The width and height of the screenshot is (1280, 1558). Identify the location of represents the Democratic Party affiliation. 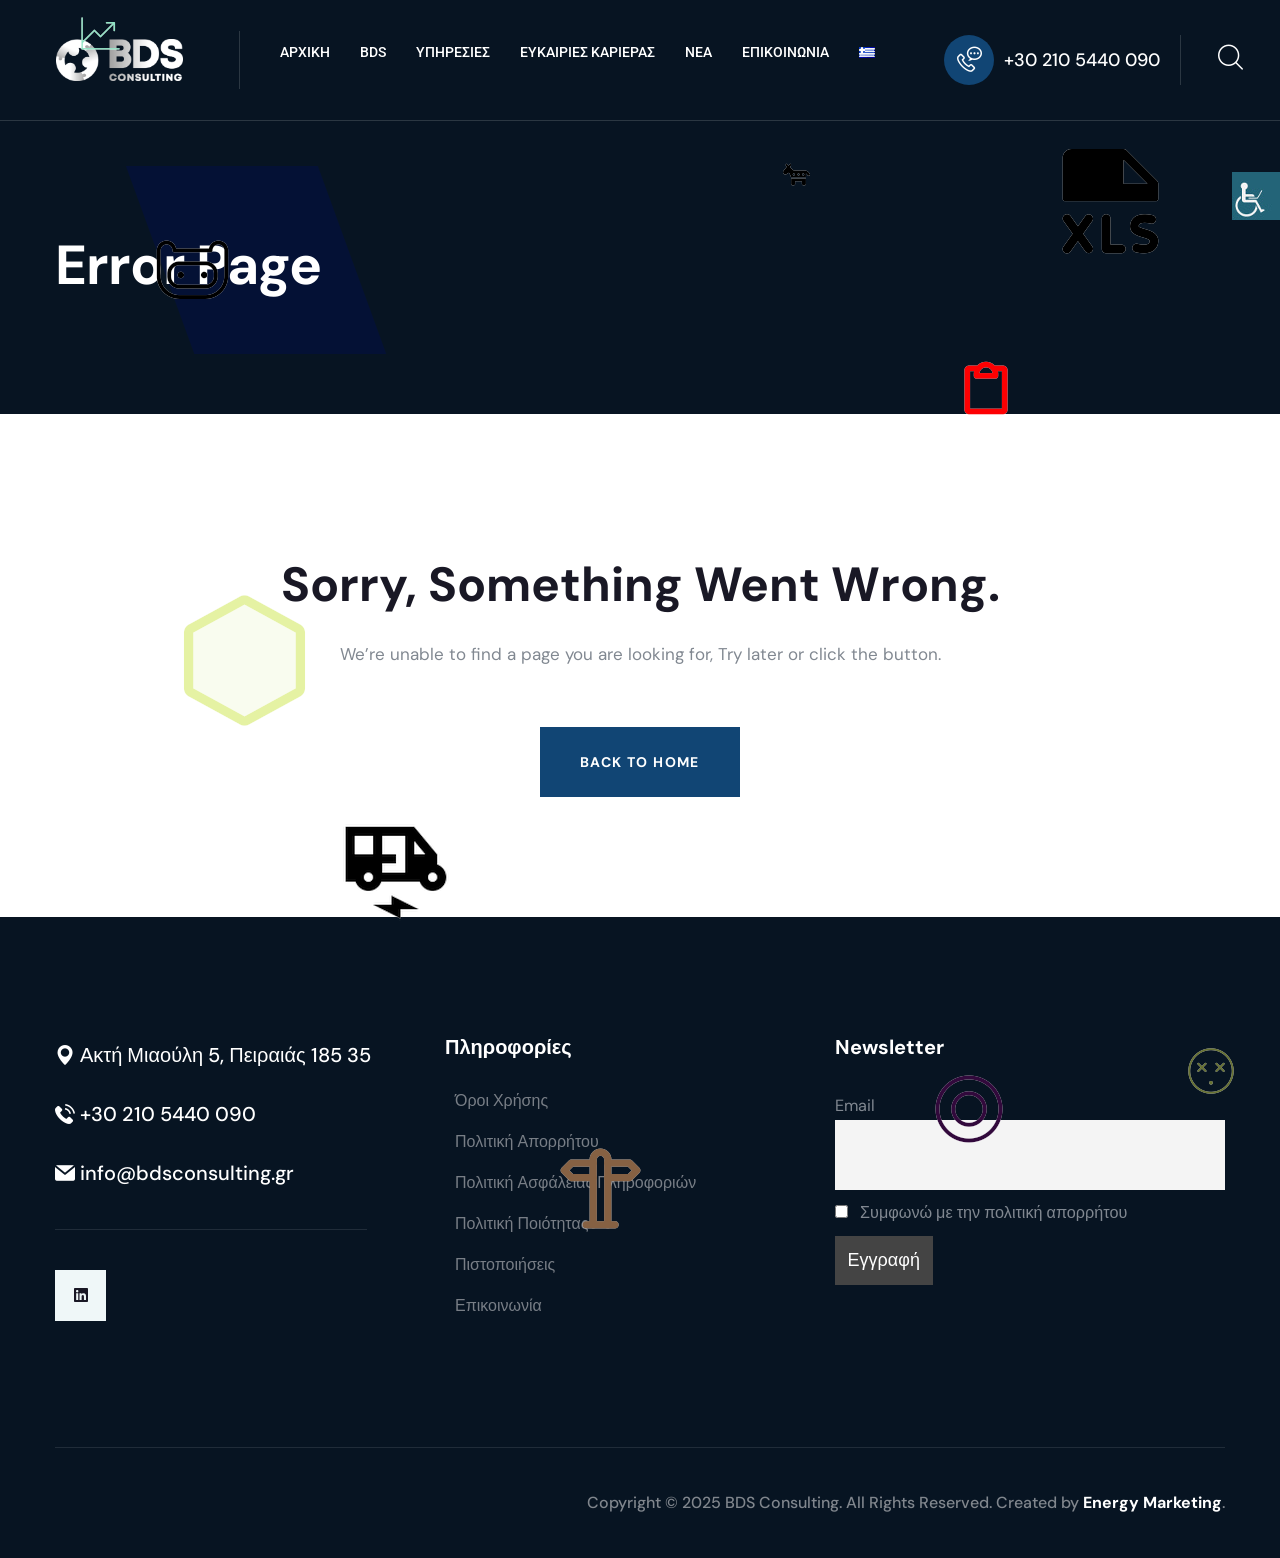
(796, 174).